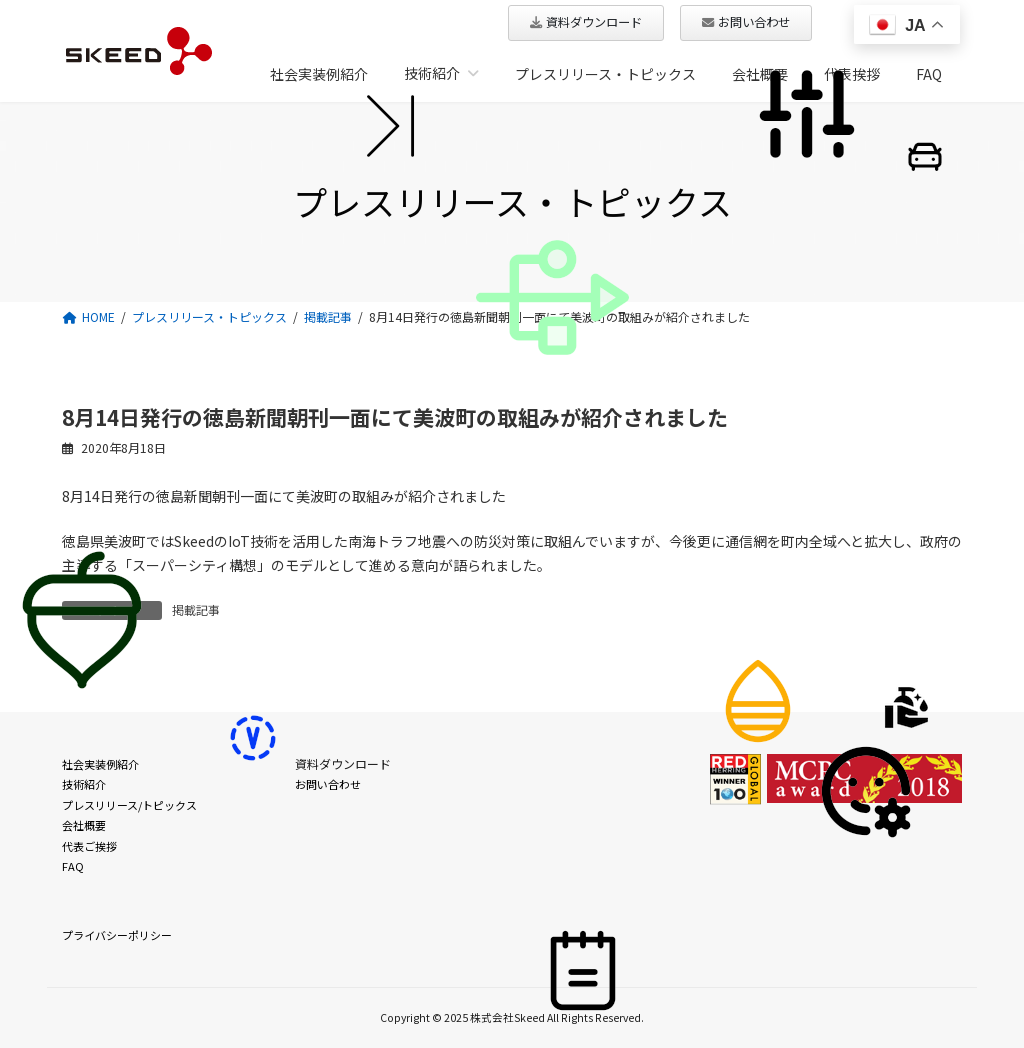  What do you see at coordinates (552, 297) in the screenshot?
I see `connect a USB device` at bounding box center [552, 297].